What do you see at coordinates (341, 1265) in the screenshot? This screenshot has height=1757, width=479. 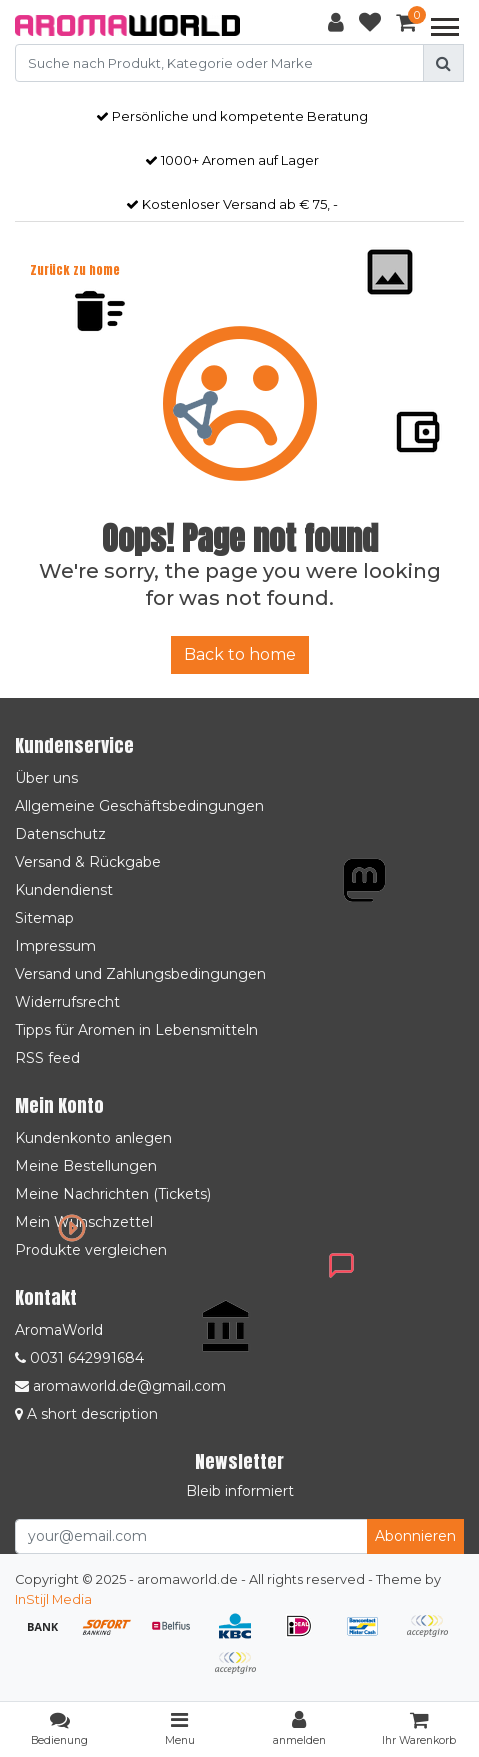 I see `open messaging or chat` at bounding box center [341, 1265].